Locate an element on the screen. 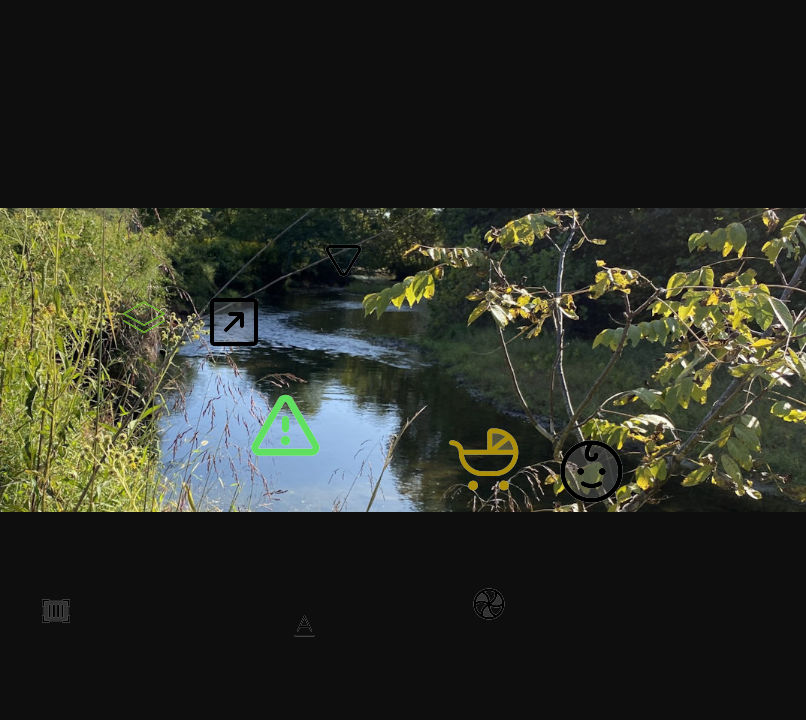 This screenshot has width=806, height=720. indicates a warning or alert status is located at coordinates (285, 426).